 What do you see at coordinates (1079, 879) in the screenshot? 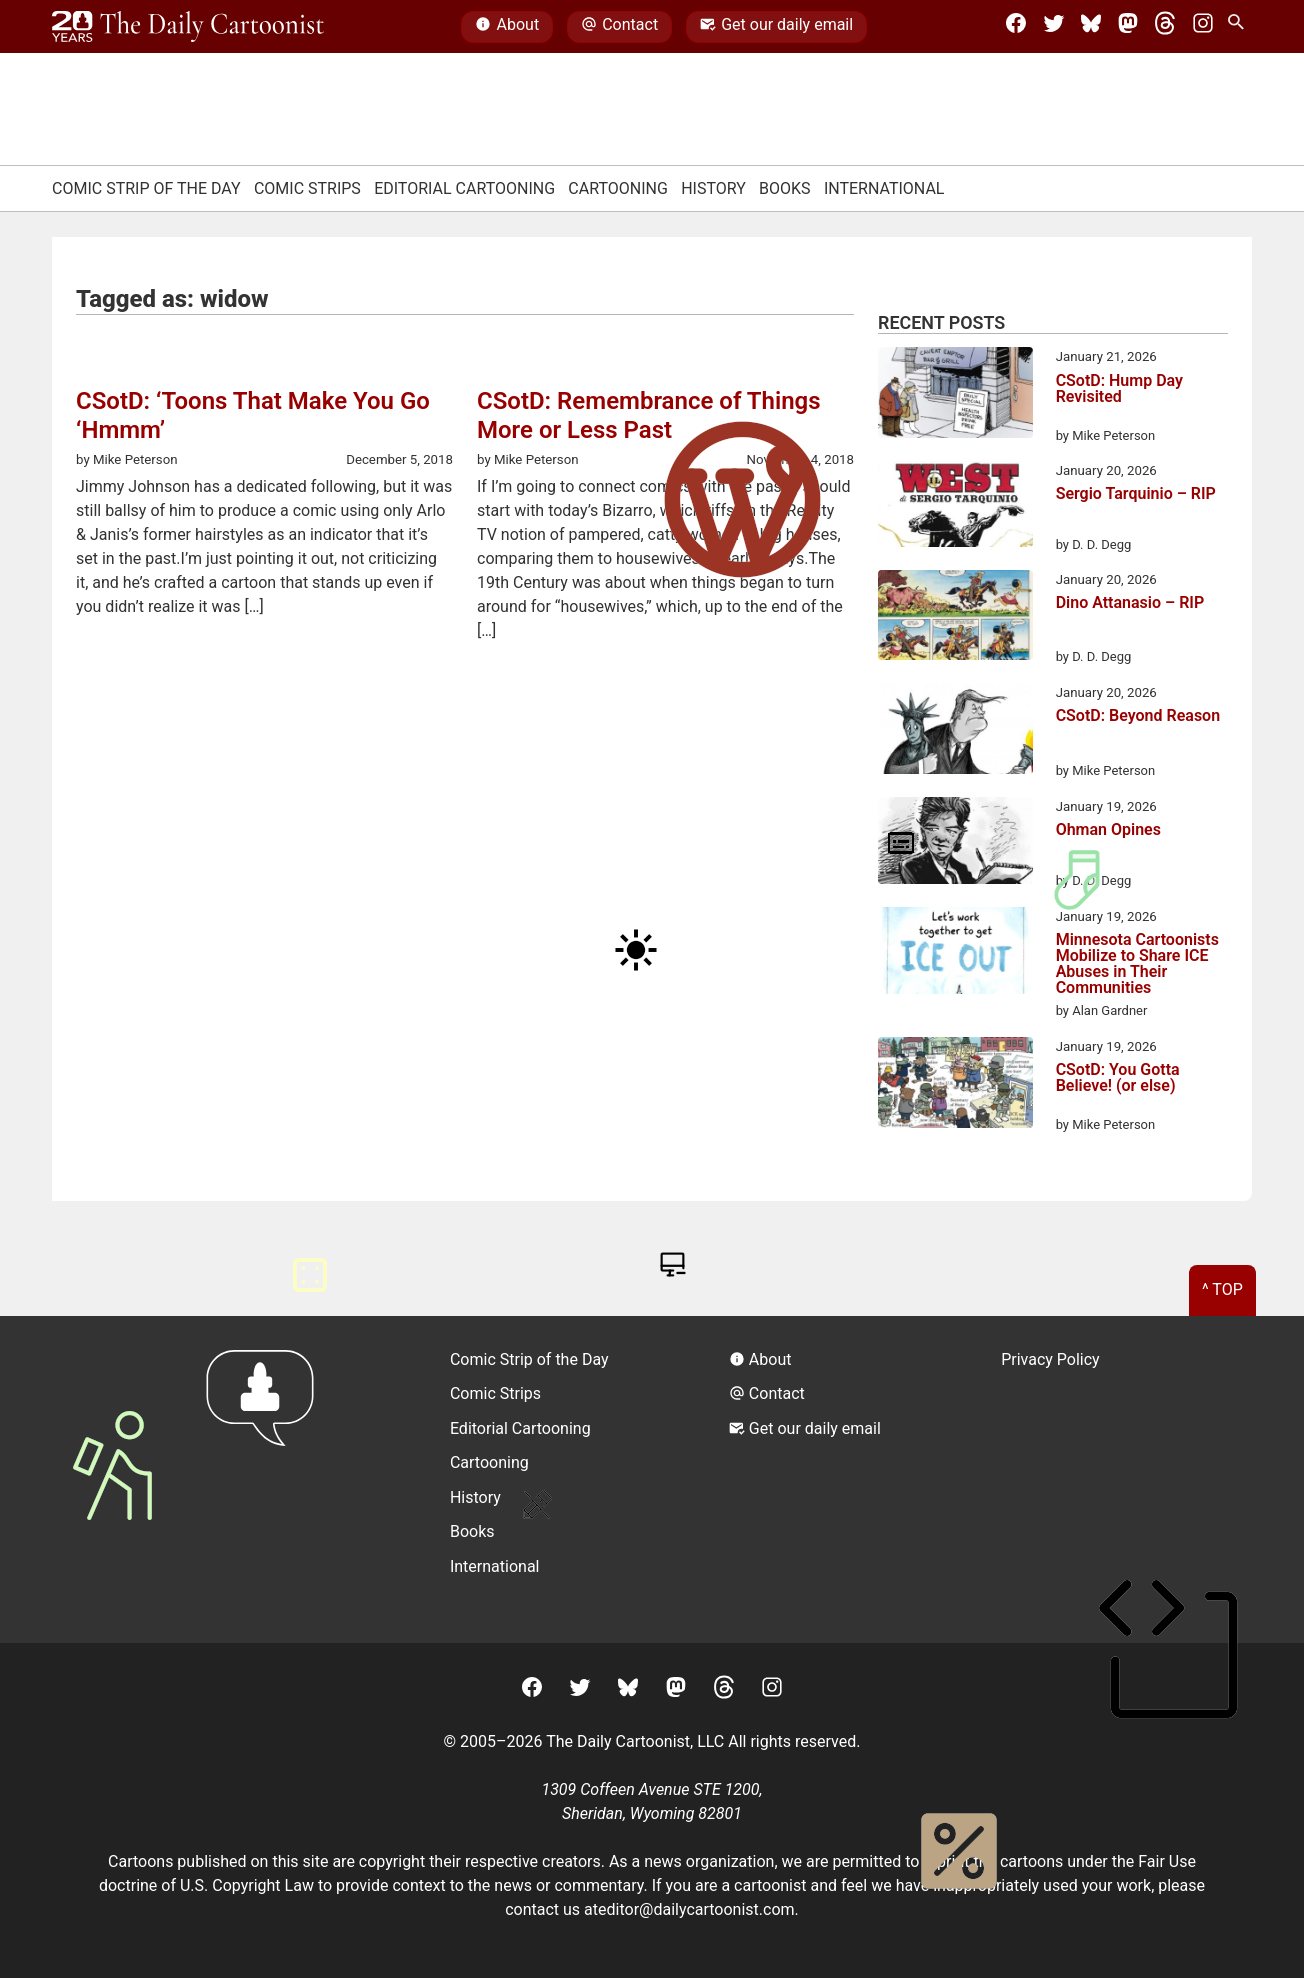
I see `browse clothing or apparel items` at bounding box center [1079, 879].